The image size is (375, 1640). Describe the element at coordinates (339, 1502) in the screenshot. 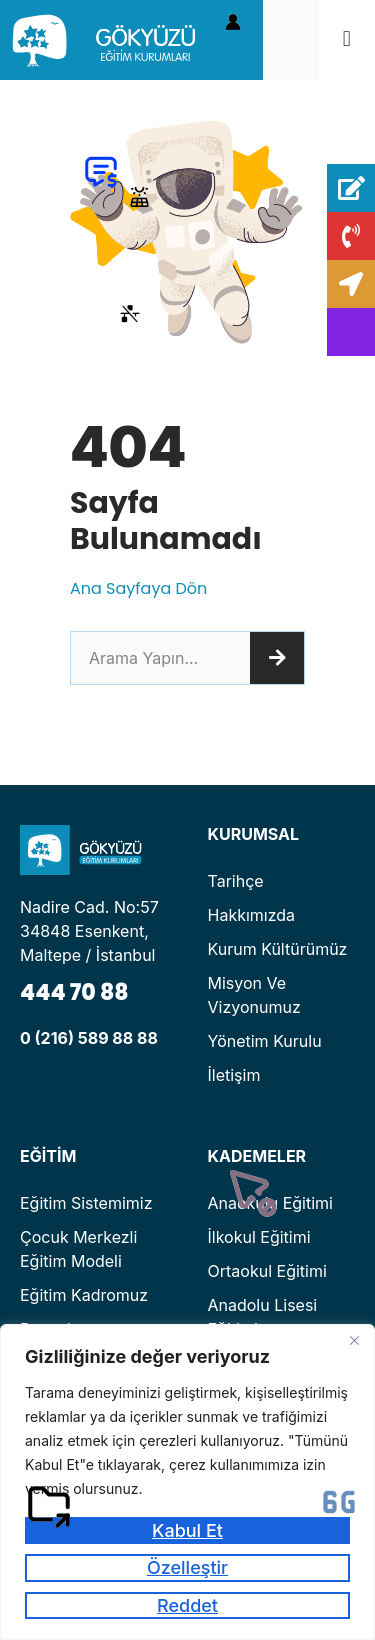

I see `indicates 6G network connectivity status` at that location.